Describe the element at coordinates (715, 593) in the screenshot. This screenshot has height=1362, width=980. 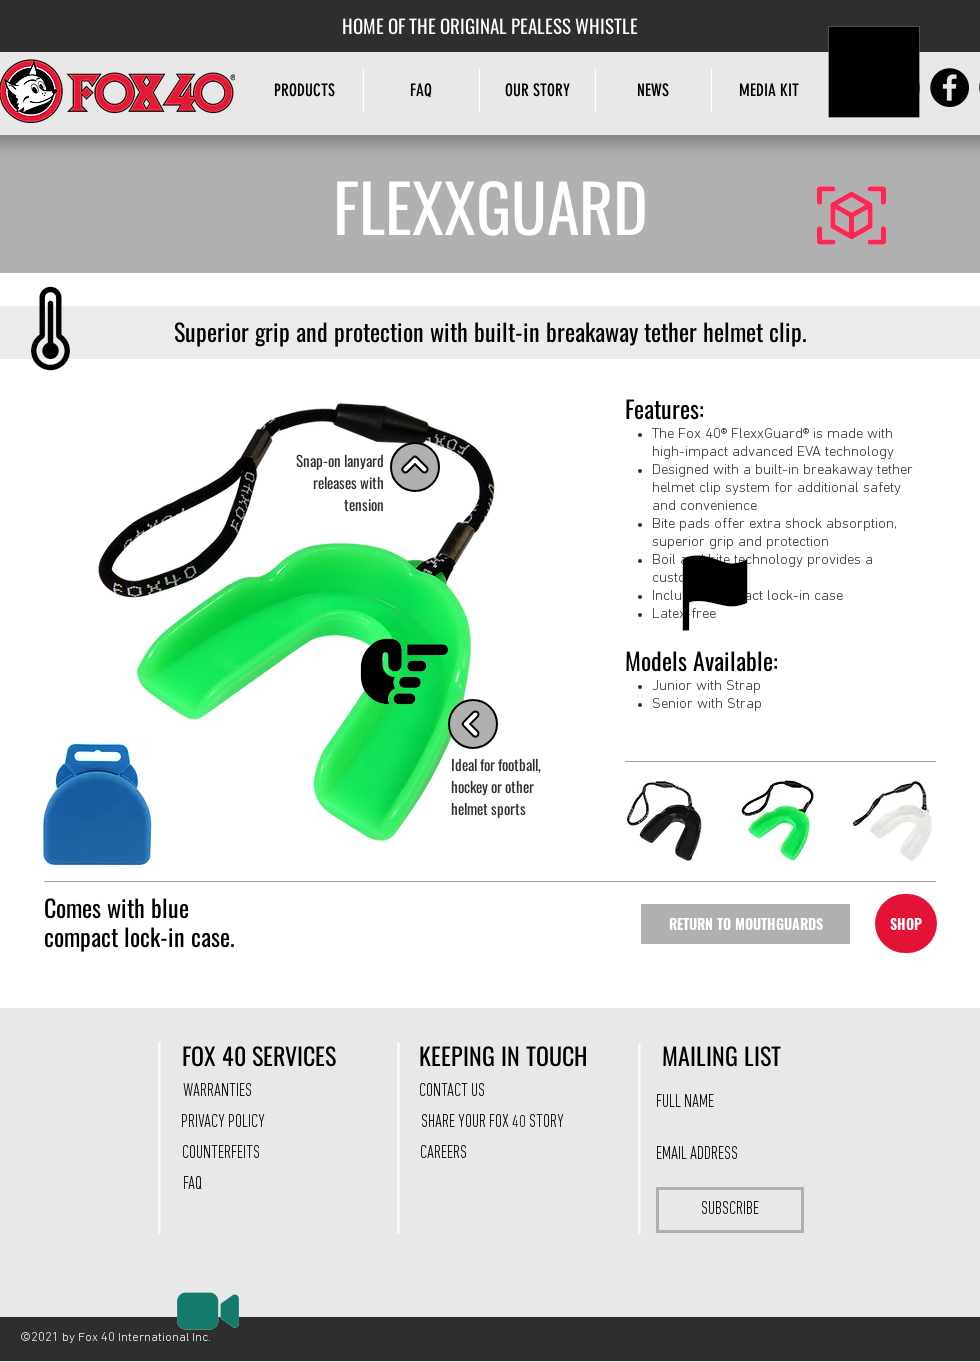
I see `flag or mark an item for follow-up` at that location.